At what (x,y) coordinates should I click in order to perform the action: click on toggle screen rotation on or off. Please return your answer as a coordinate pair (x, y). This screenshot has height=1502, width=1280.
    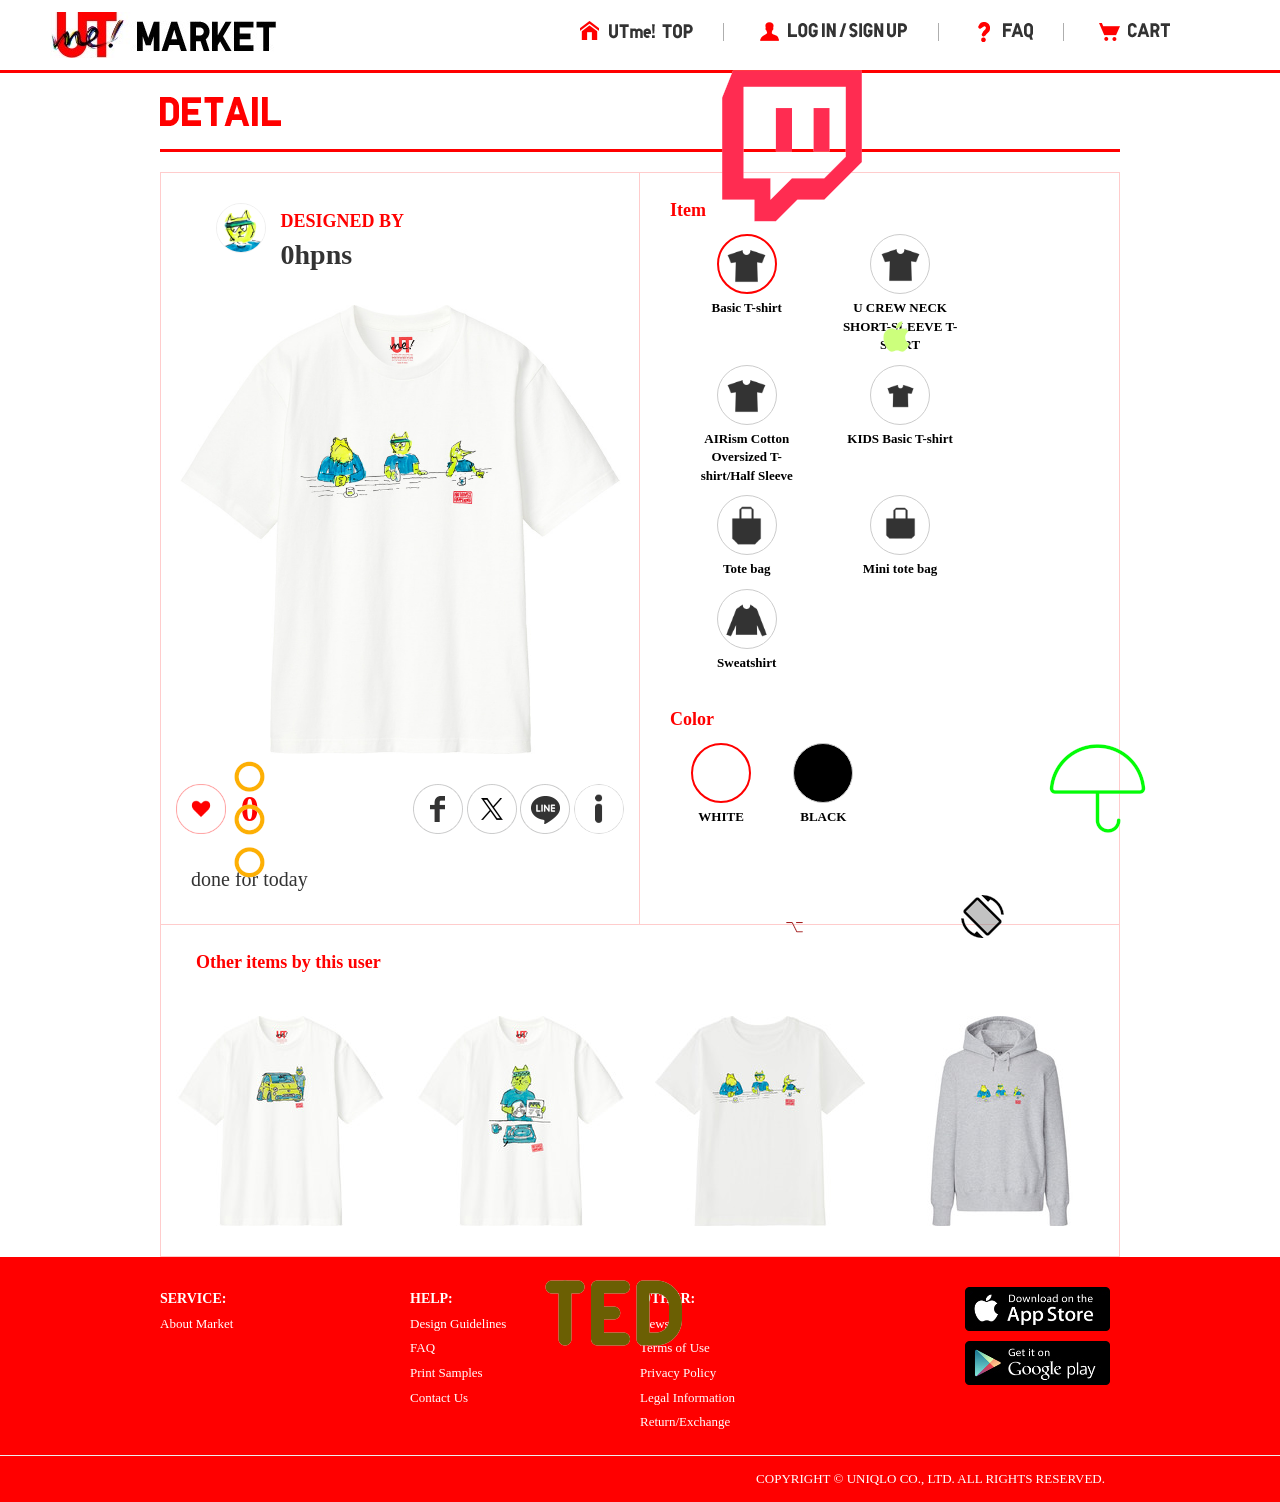
    Looking at the image, I should click on (982, 916).